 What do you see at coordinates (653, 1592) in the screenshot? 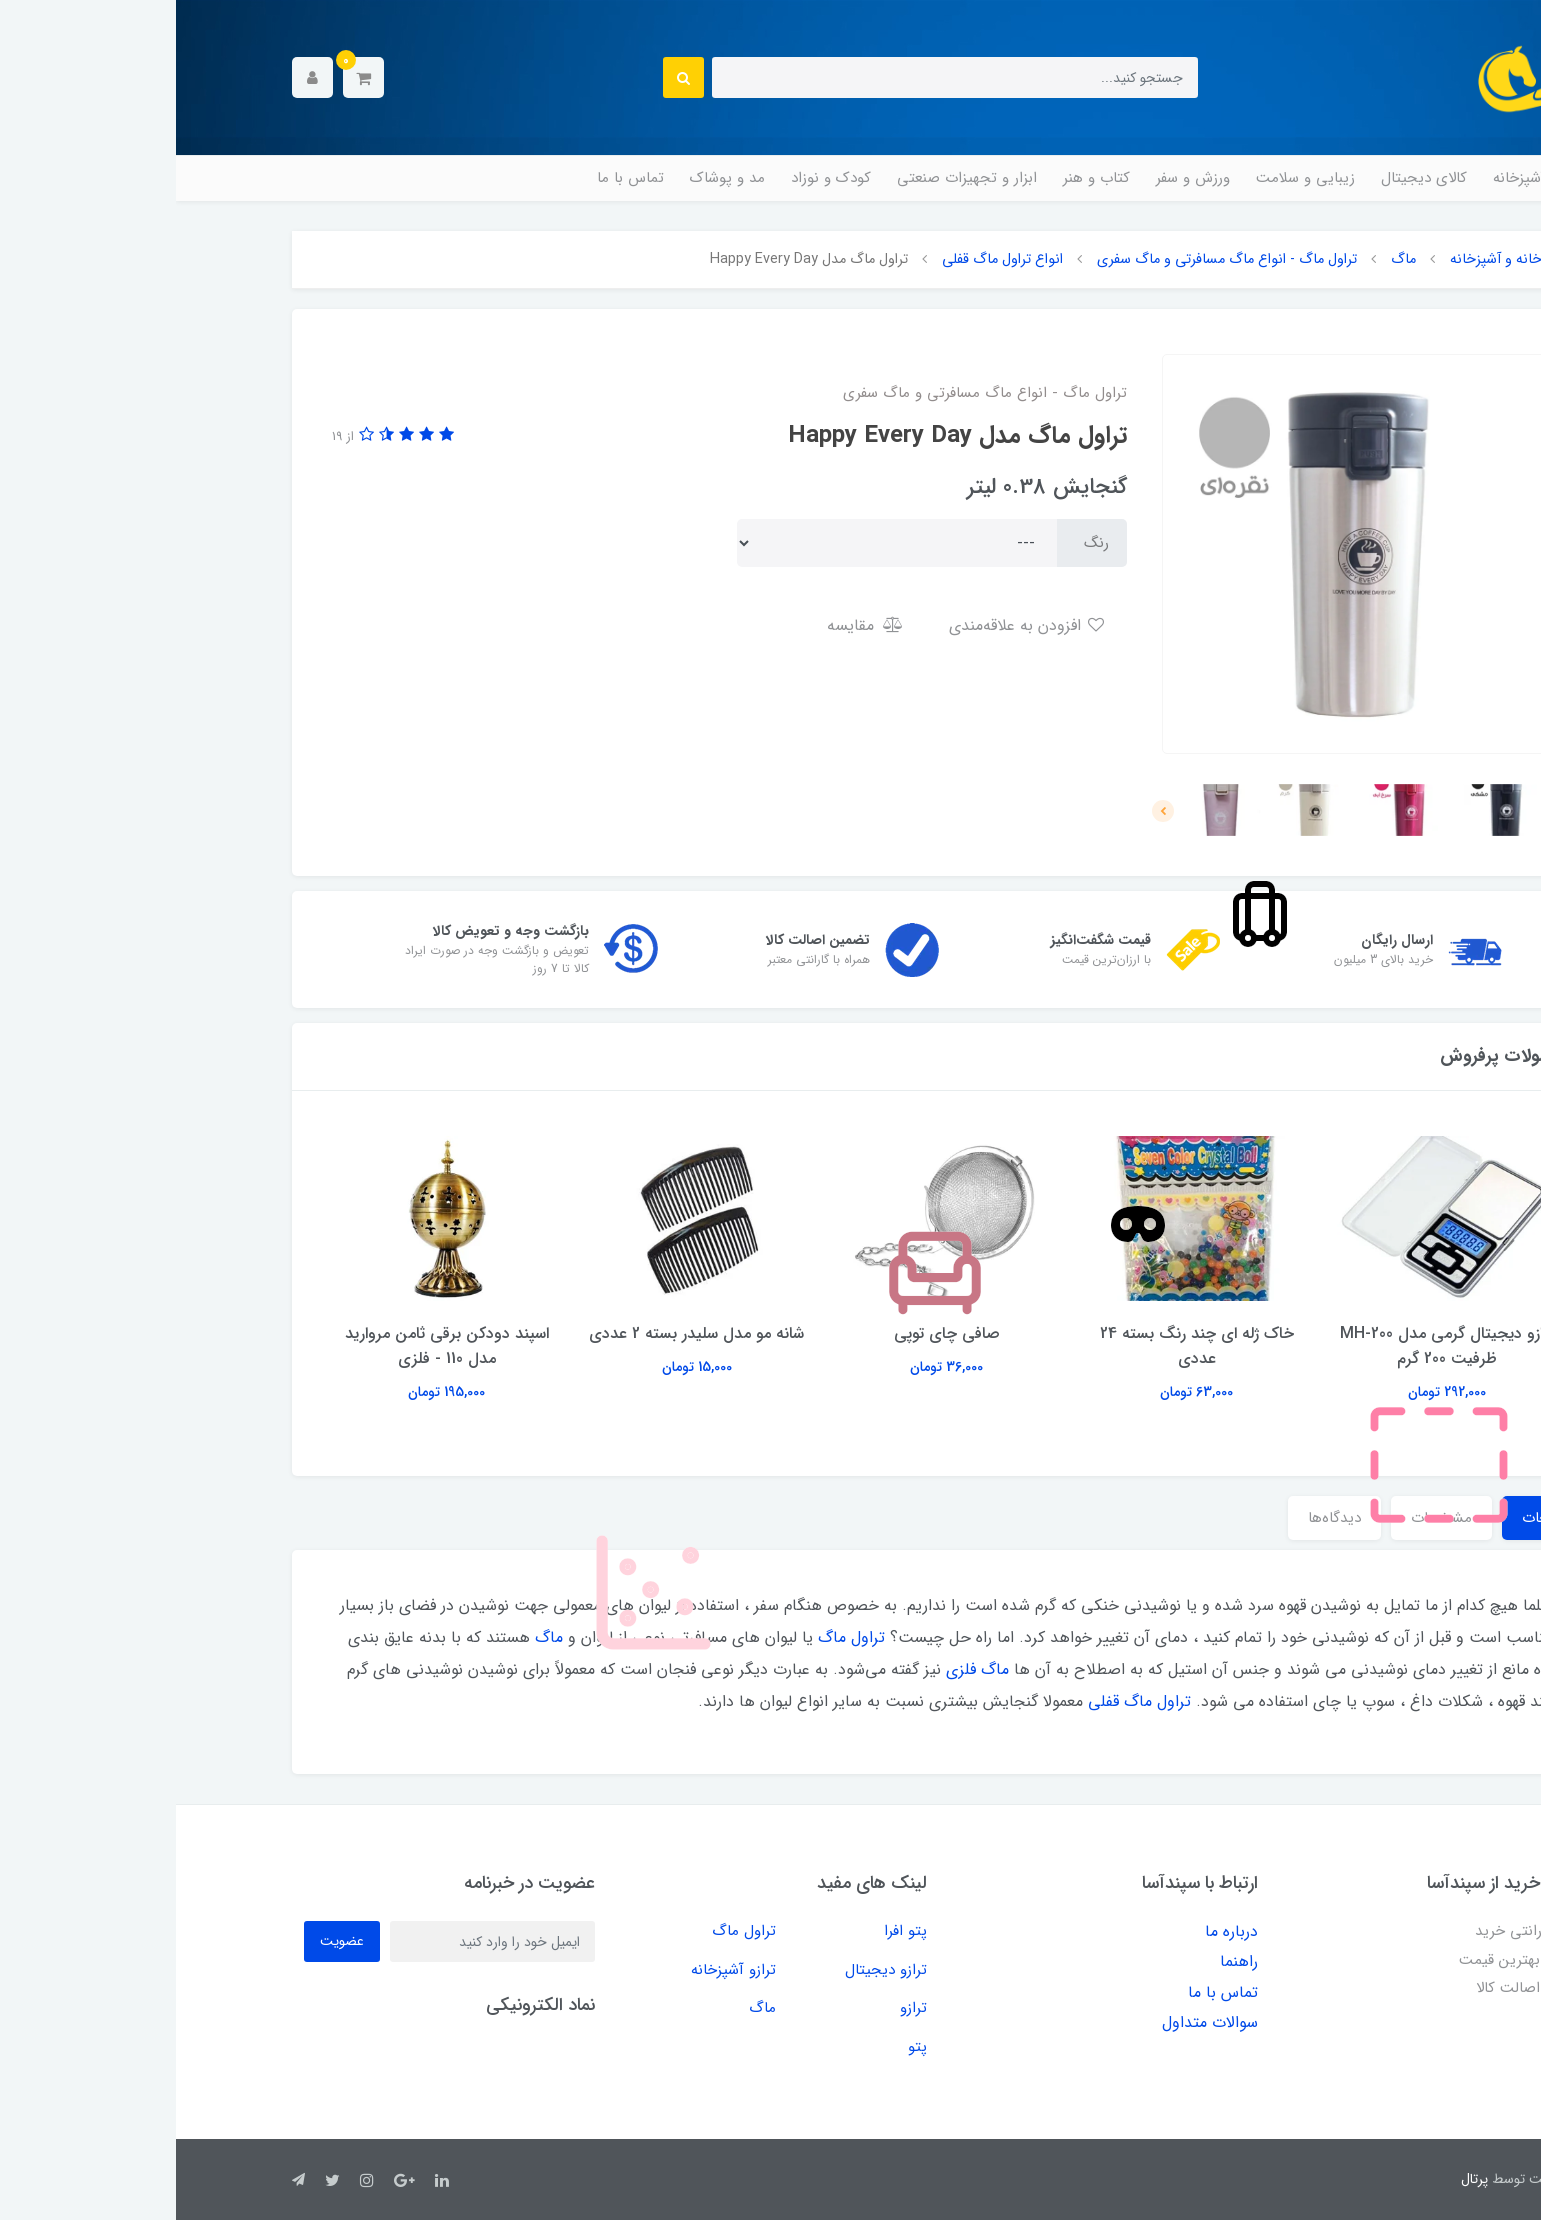
I see `view scatter plot data visualization` at bounding box center [653, 1592].